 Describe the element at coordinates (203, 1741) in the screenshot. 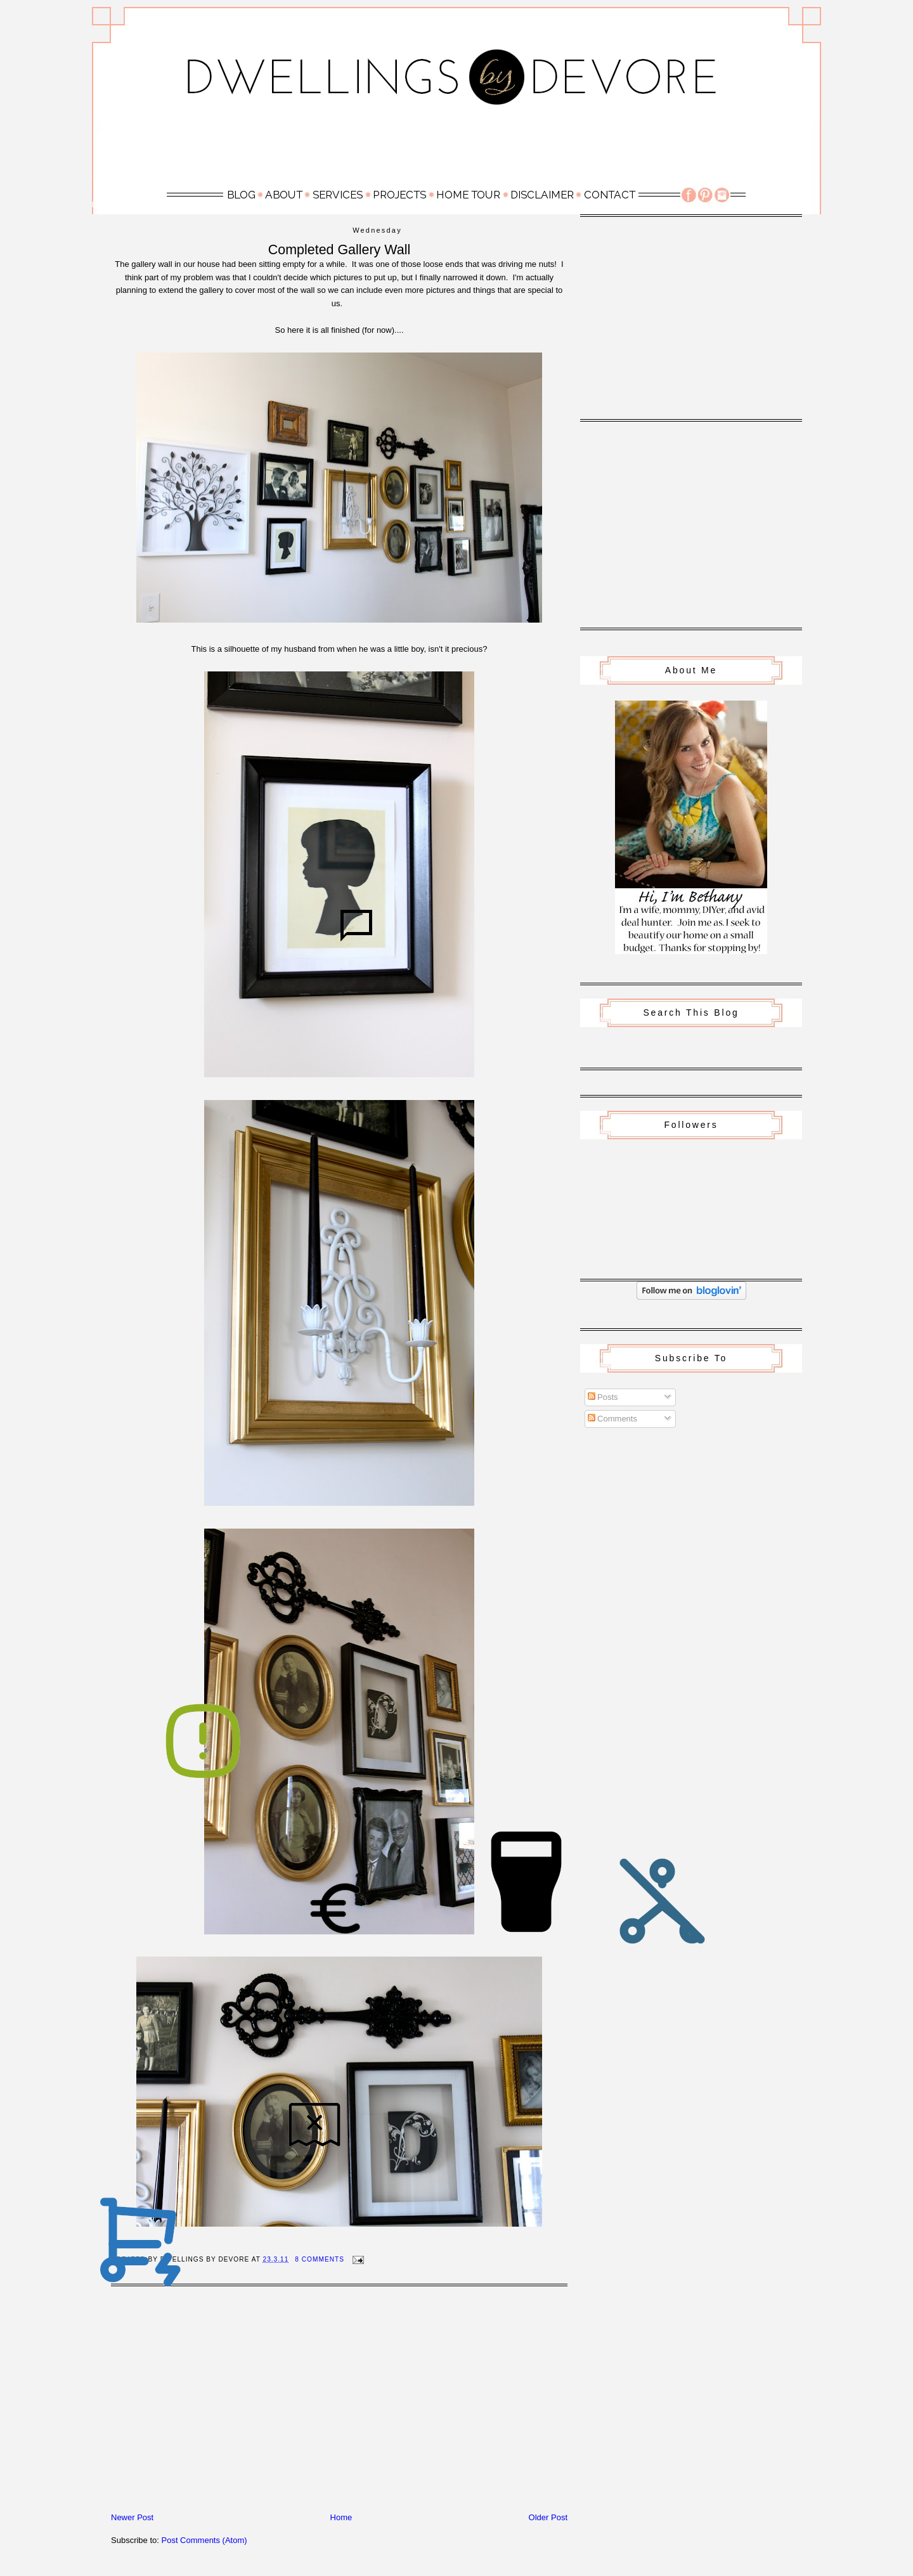

I see `view important alert or warning` at that location.